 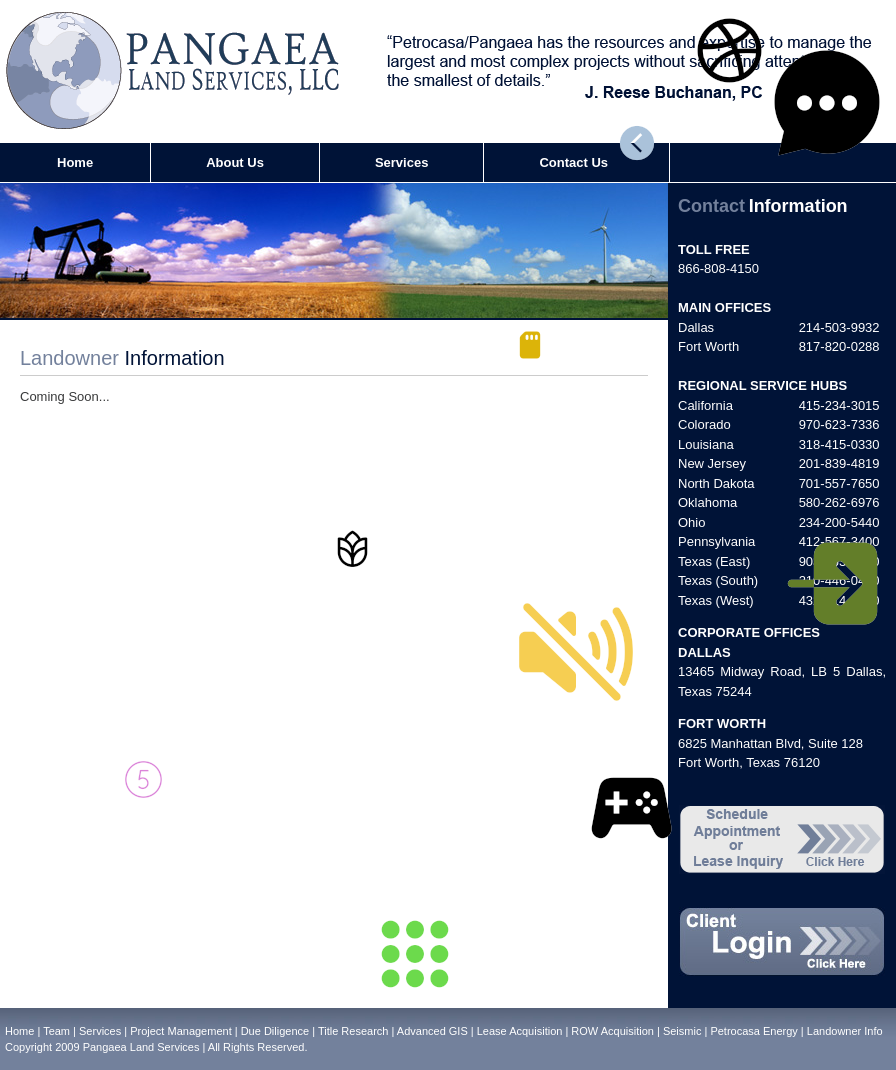 I want to click on open the app drawer or menu, so click(x=415, y=954).